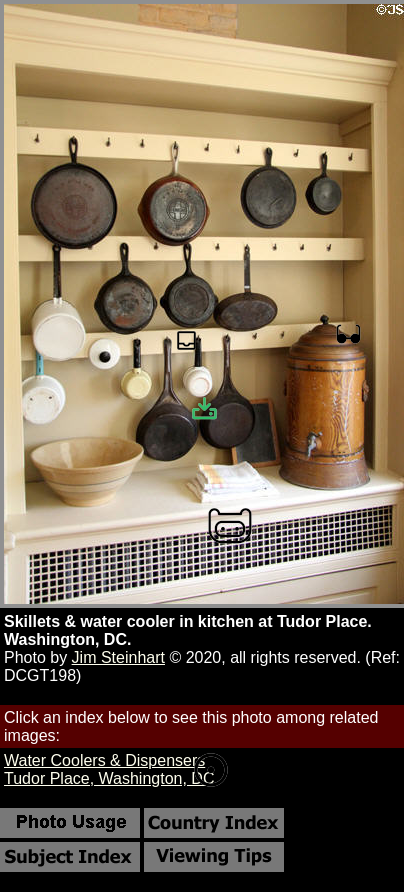 This screenshot has width=404, height=892. What do you see at coordinates (230, 525) in the screenshot?
I see `finn the human character icon from adventure time` at bounding box center [230, 525].